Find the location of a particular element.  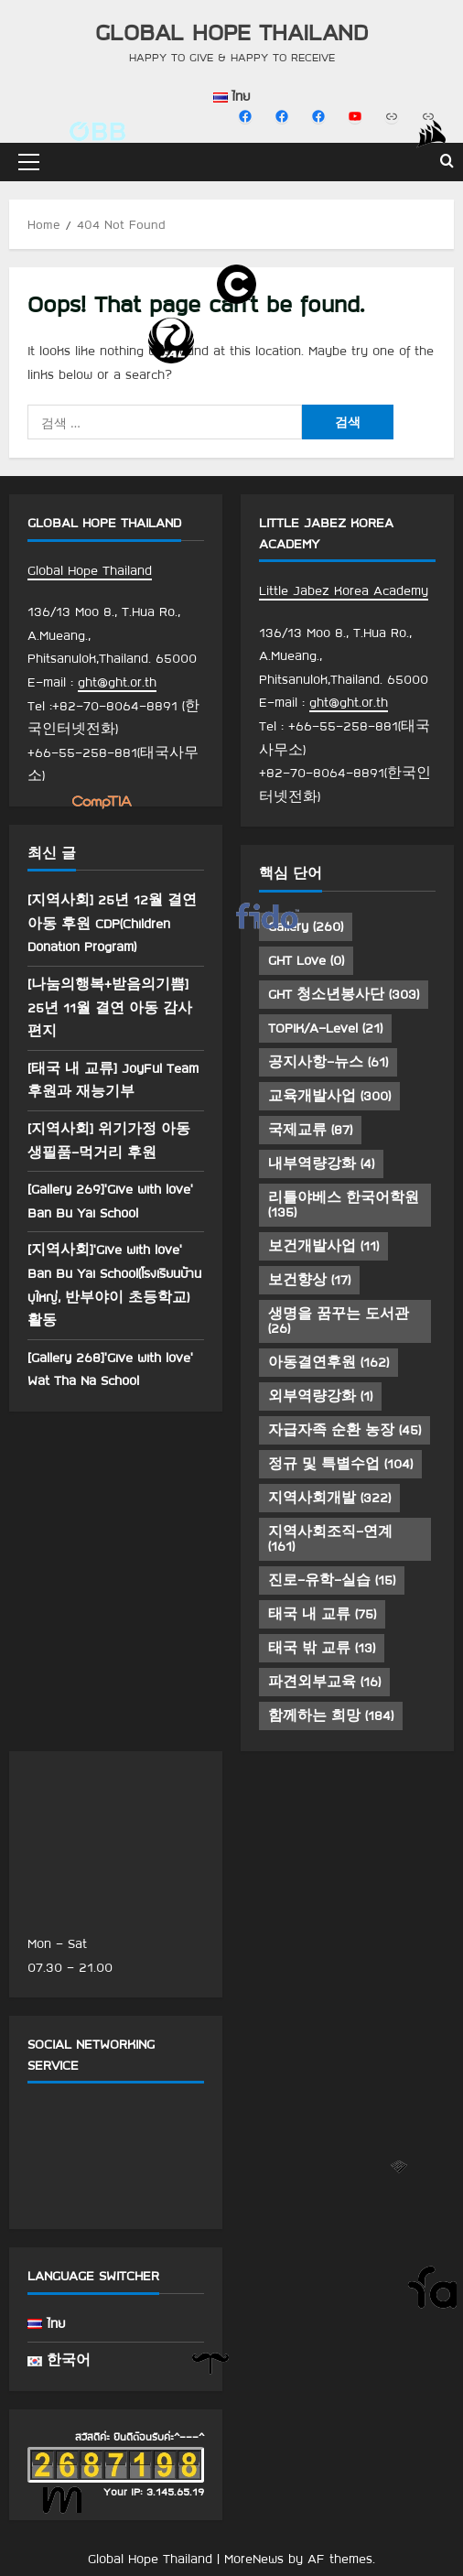

Japan Airlines company logo is located at coordinates (171, 341).